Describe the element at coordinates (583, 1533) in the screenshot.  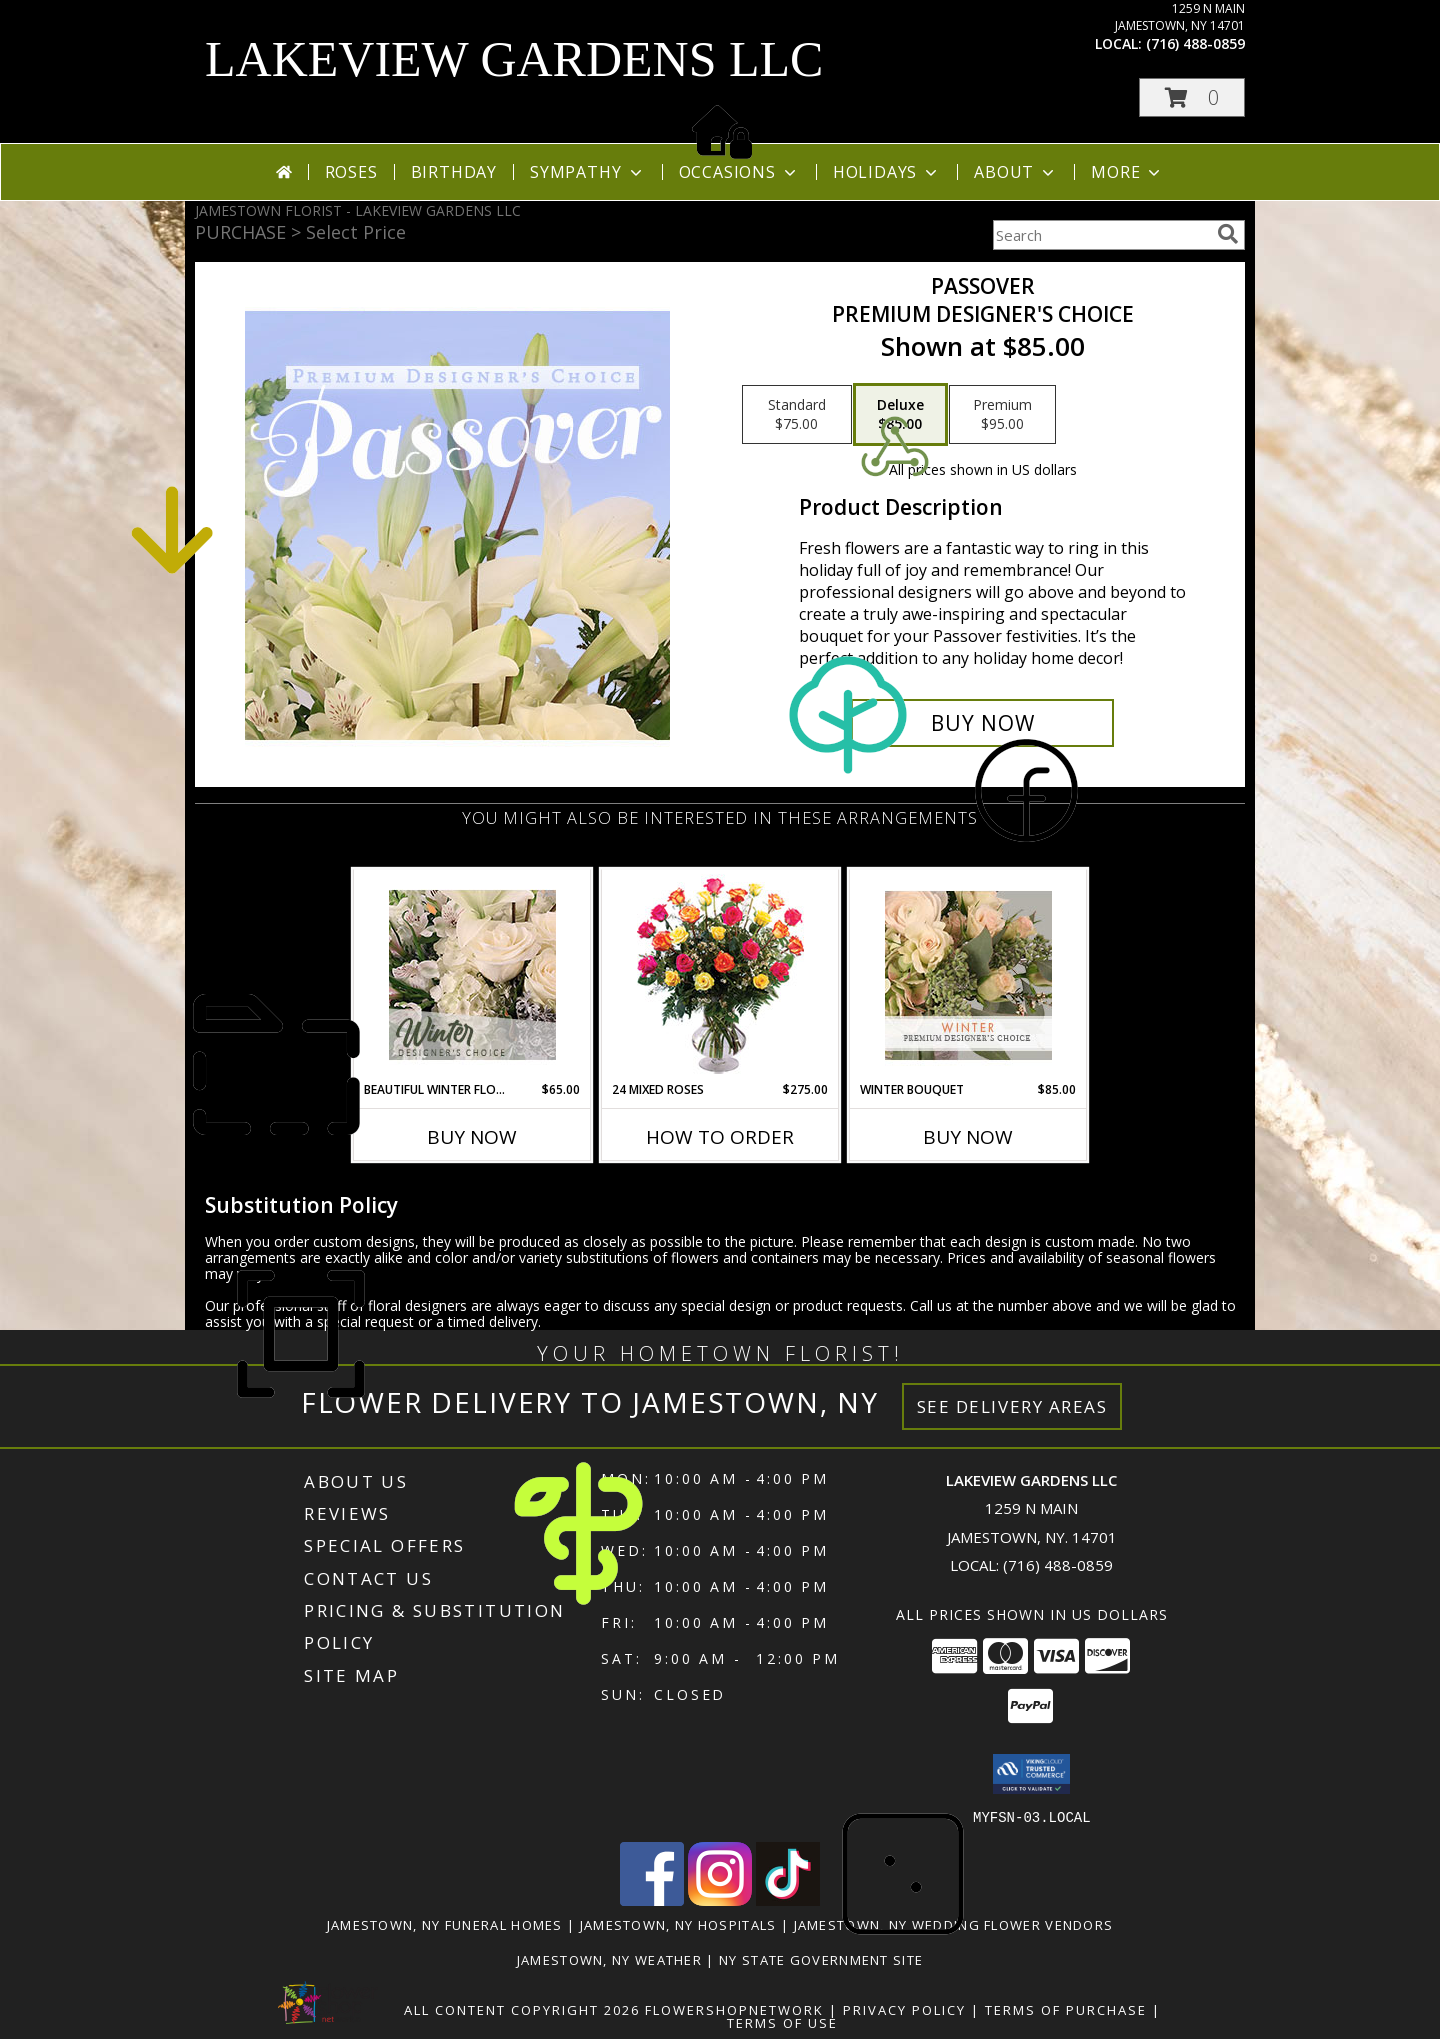
I see `access health or medical services` at that location.